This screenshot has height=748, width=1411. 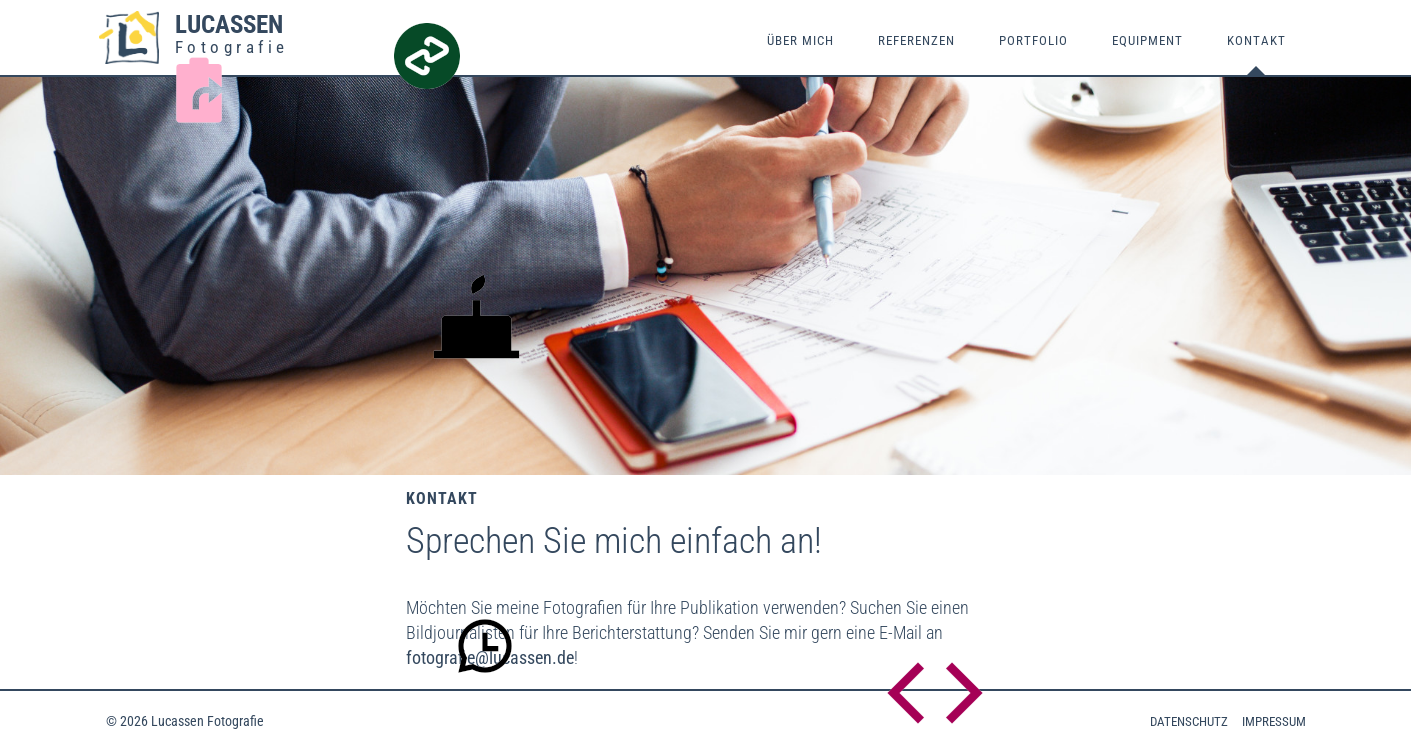 I want to click on view chat history, so click(x=485, y=646).